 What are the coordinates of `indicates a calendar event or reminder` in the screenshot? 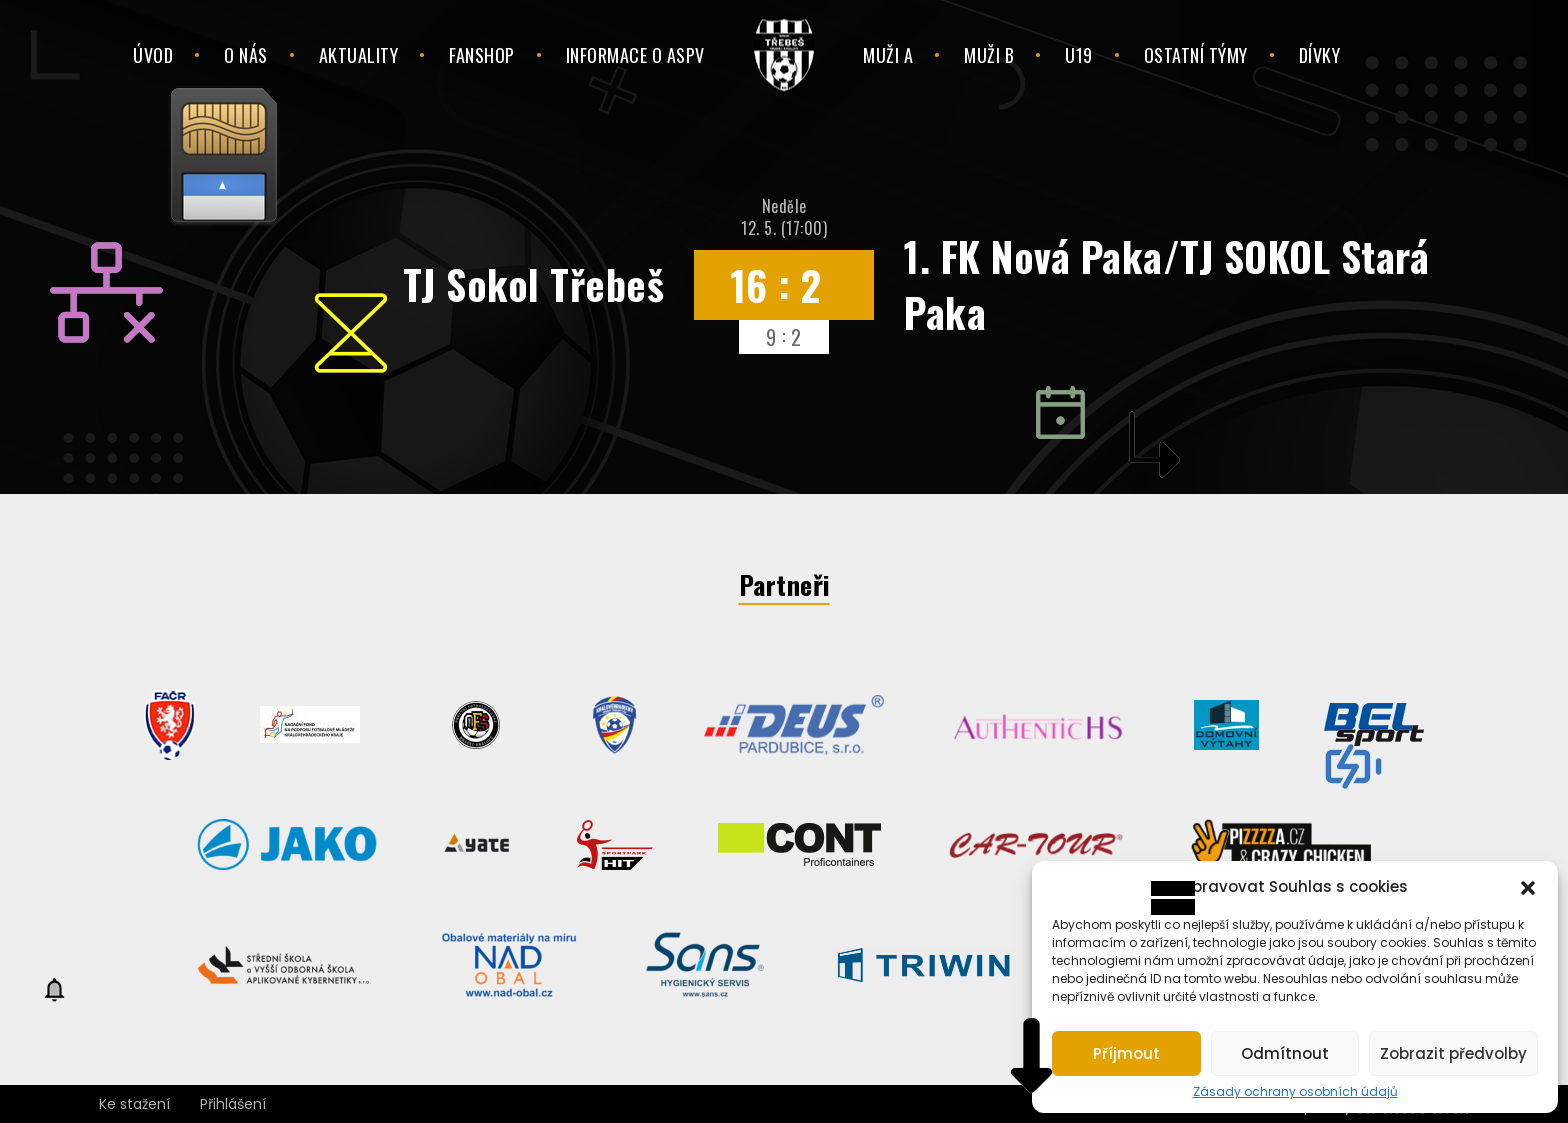 It's located at (1060, 414).